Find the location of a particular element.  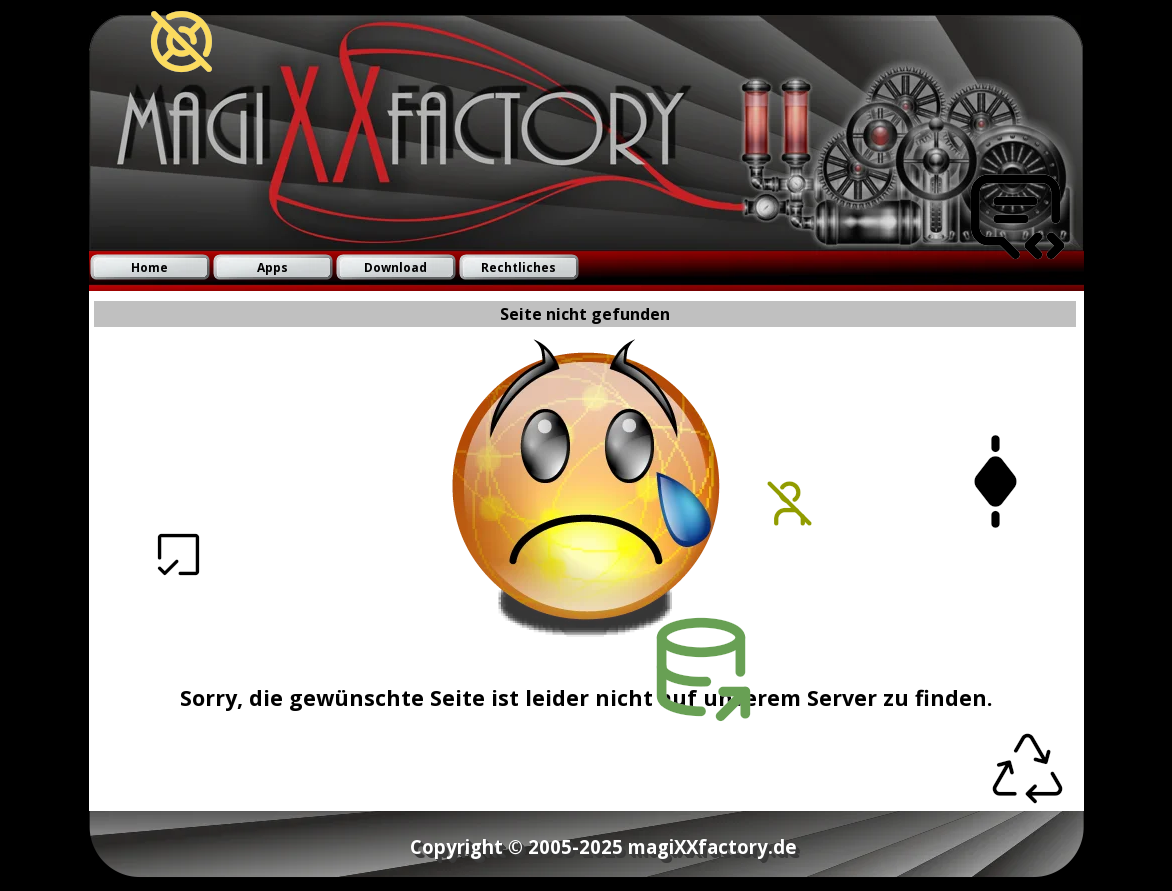

align keyframe to vertical center is located at coordinates (995, 481).